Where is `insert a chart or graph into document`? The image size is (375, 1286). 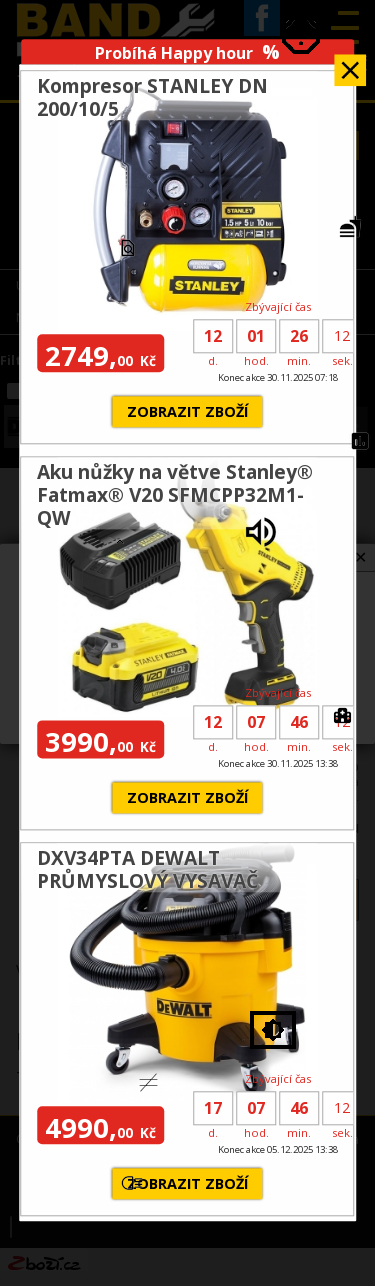 insert a chart or graph into document is located at coordinates (360, 441).